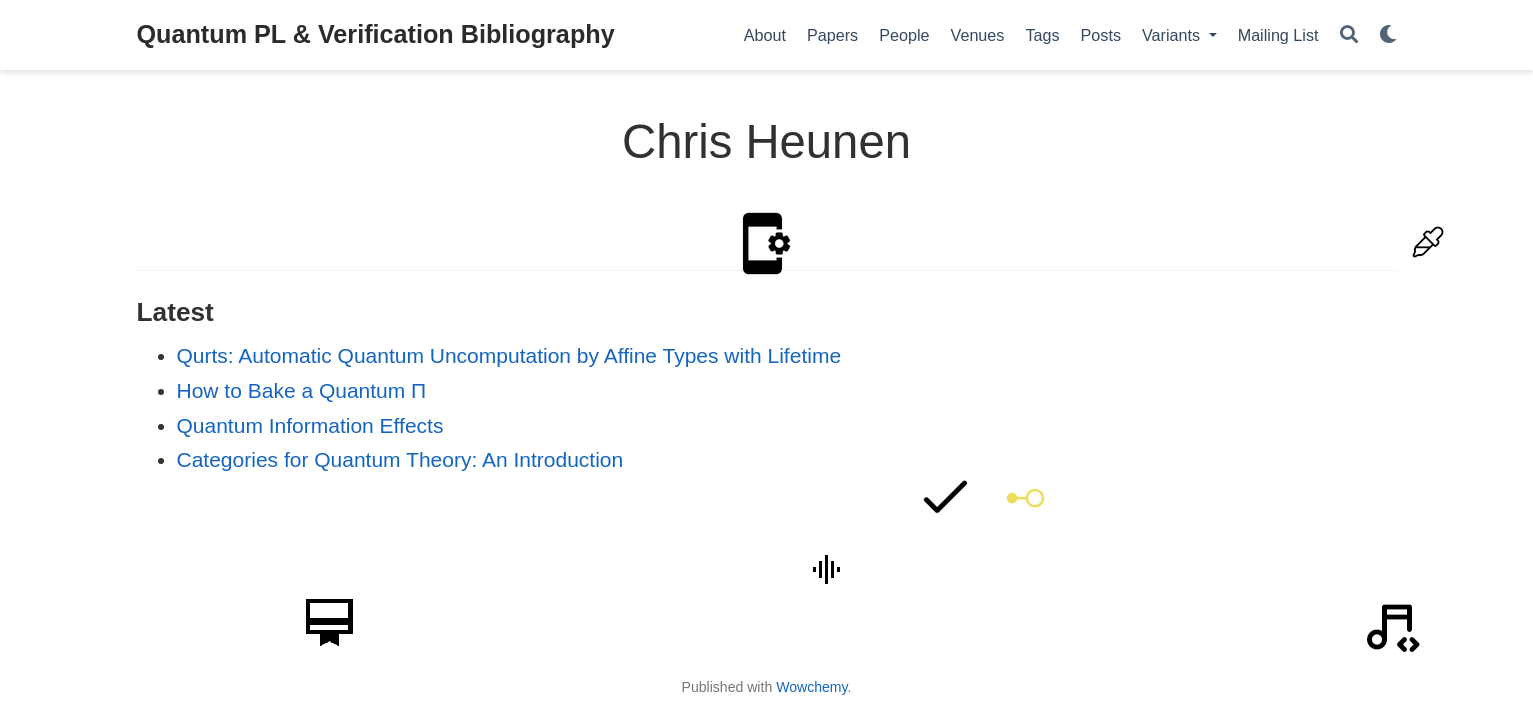 This screenshot has height=720, width=1533. What do you see at coordinates (329, 622) in the screenshot?
I see `view membership card or subscription details` at bounding box center [329, 622].